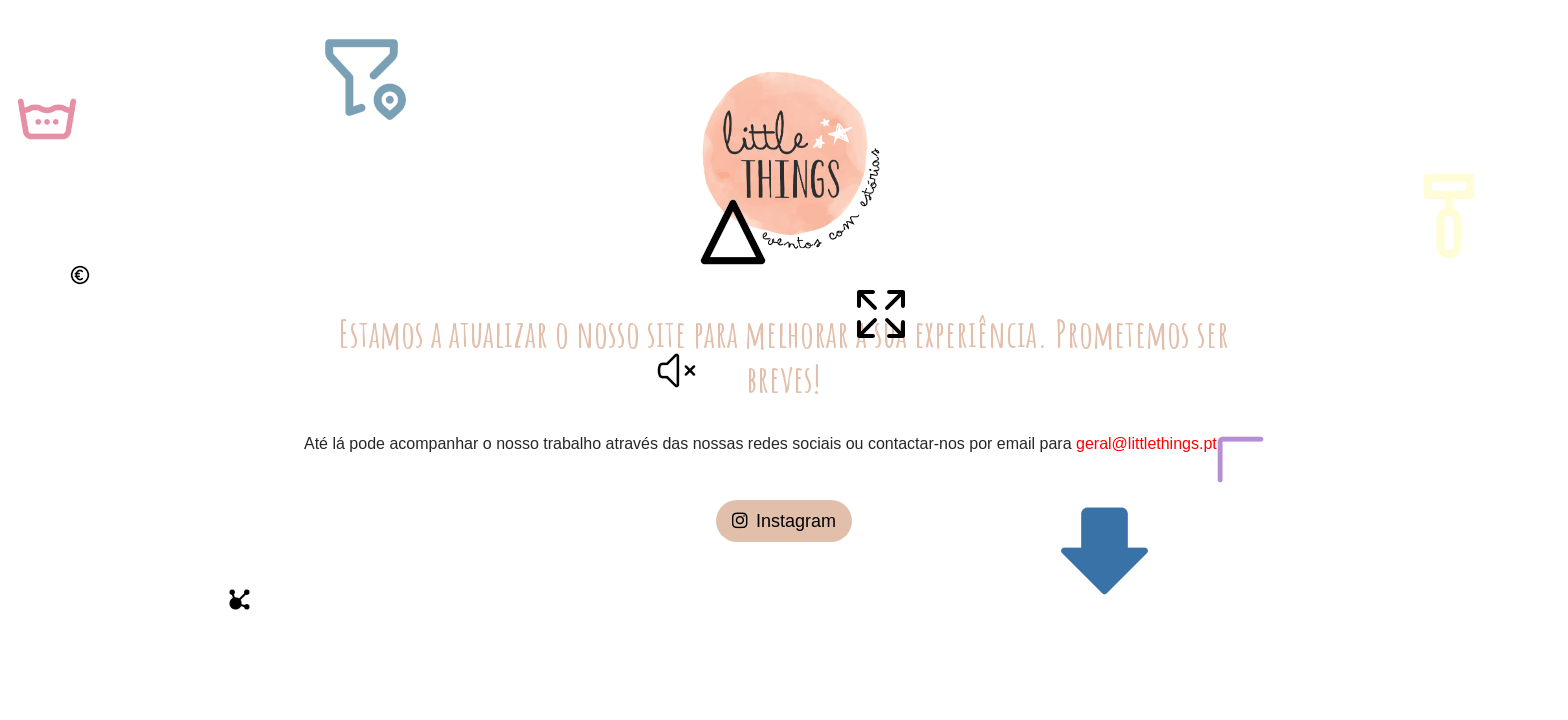  What do you see at coordinates (1240, 459) in the screenshot?
I see `adjust corner radius of a shape` at bounding box center [1240, 459].